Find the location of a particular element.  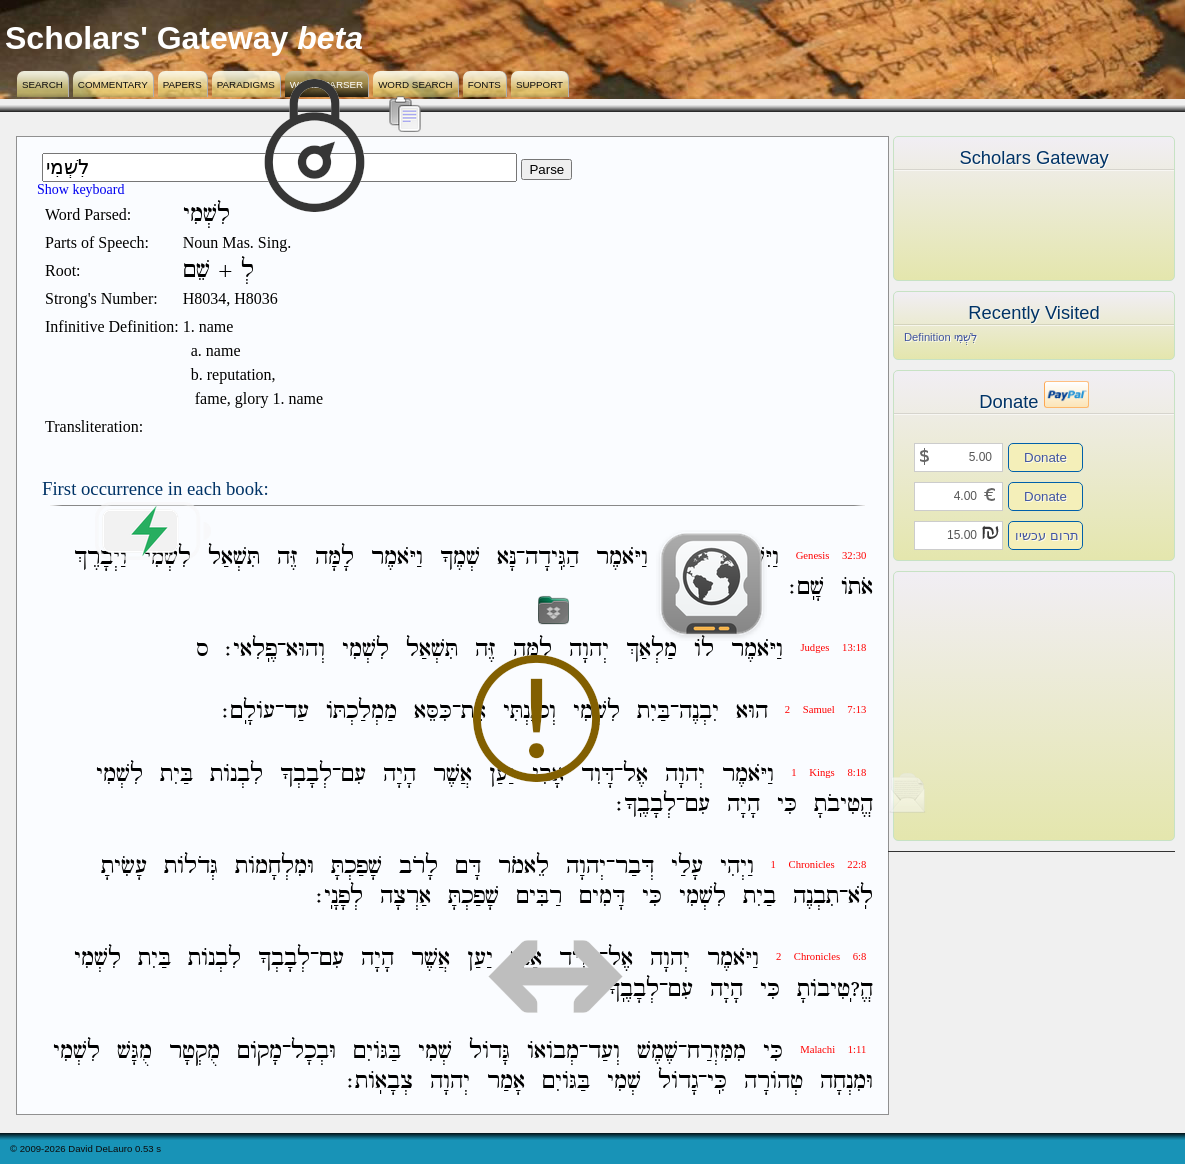

open your dropbox synced folder is located at coordinates (553, 609).